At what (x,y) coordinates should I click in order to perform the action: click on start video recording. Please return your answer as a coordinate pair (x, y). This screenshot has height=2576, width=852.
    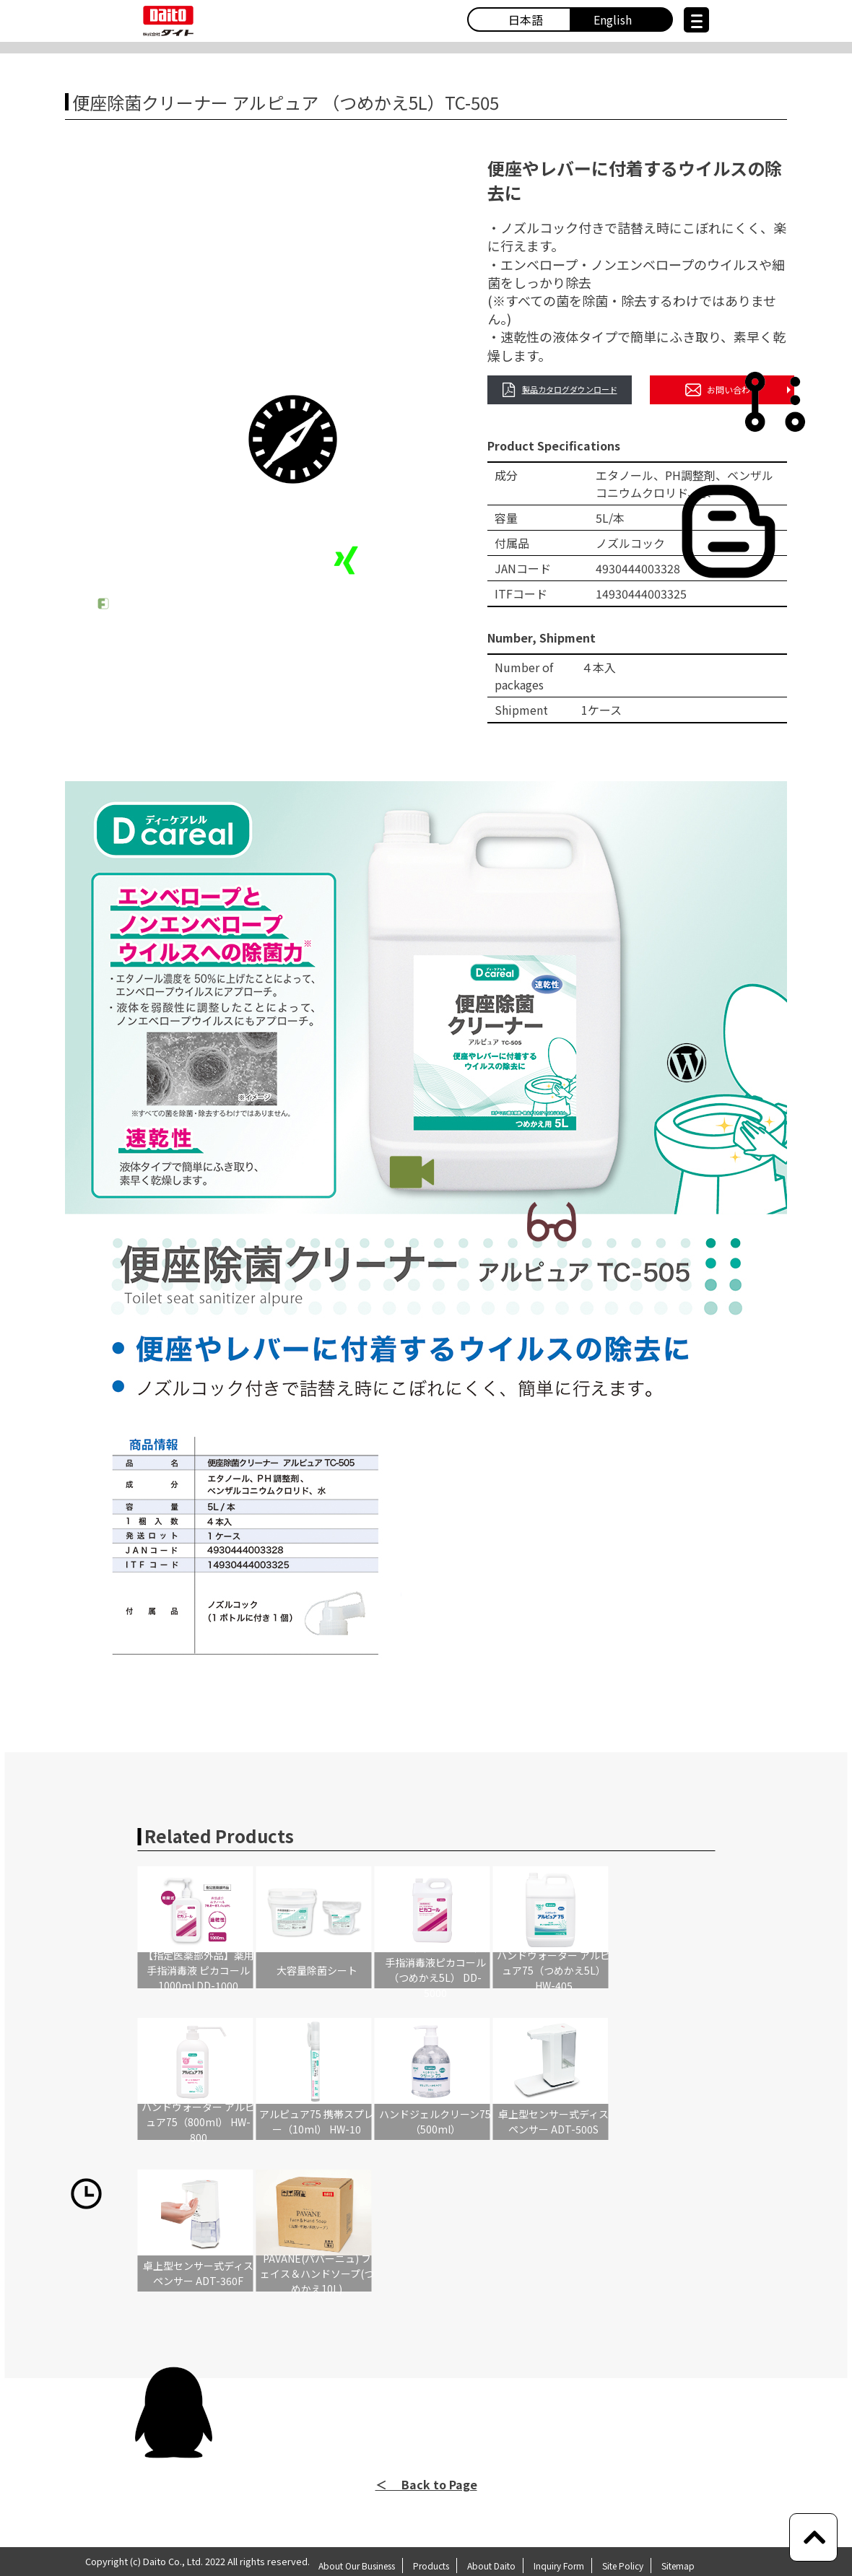
    Looking at the image, I should click on (412, 1172).